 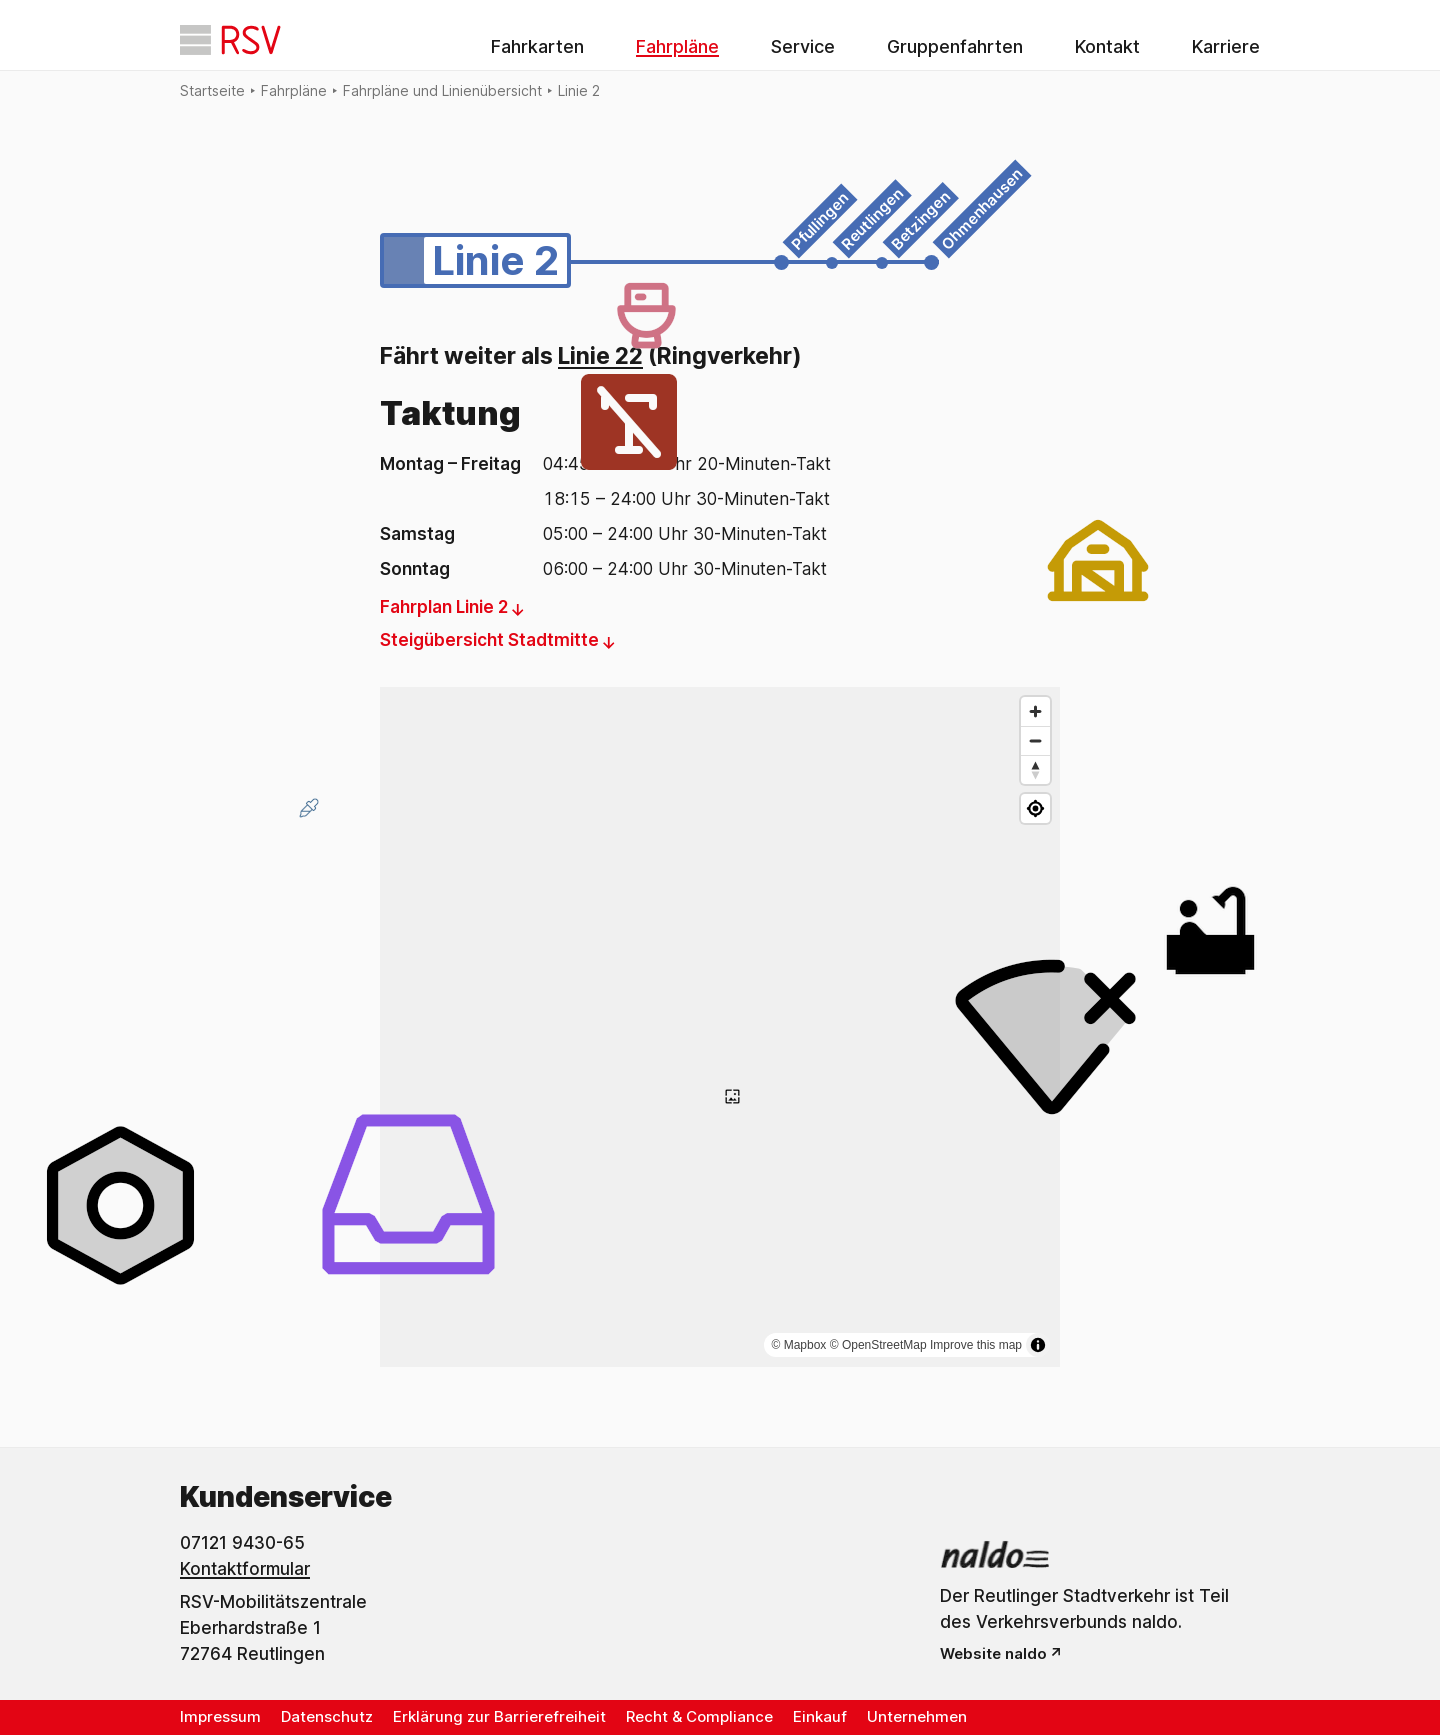 I want to click on change wallpaper or background image, so click(x=732, y=1096).